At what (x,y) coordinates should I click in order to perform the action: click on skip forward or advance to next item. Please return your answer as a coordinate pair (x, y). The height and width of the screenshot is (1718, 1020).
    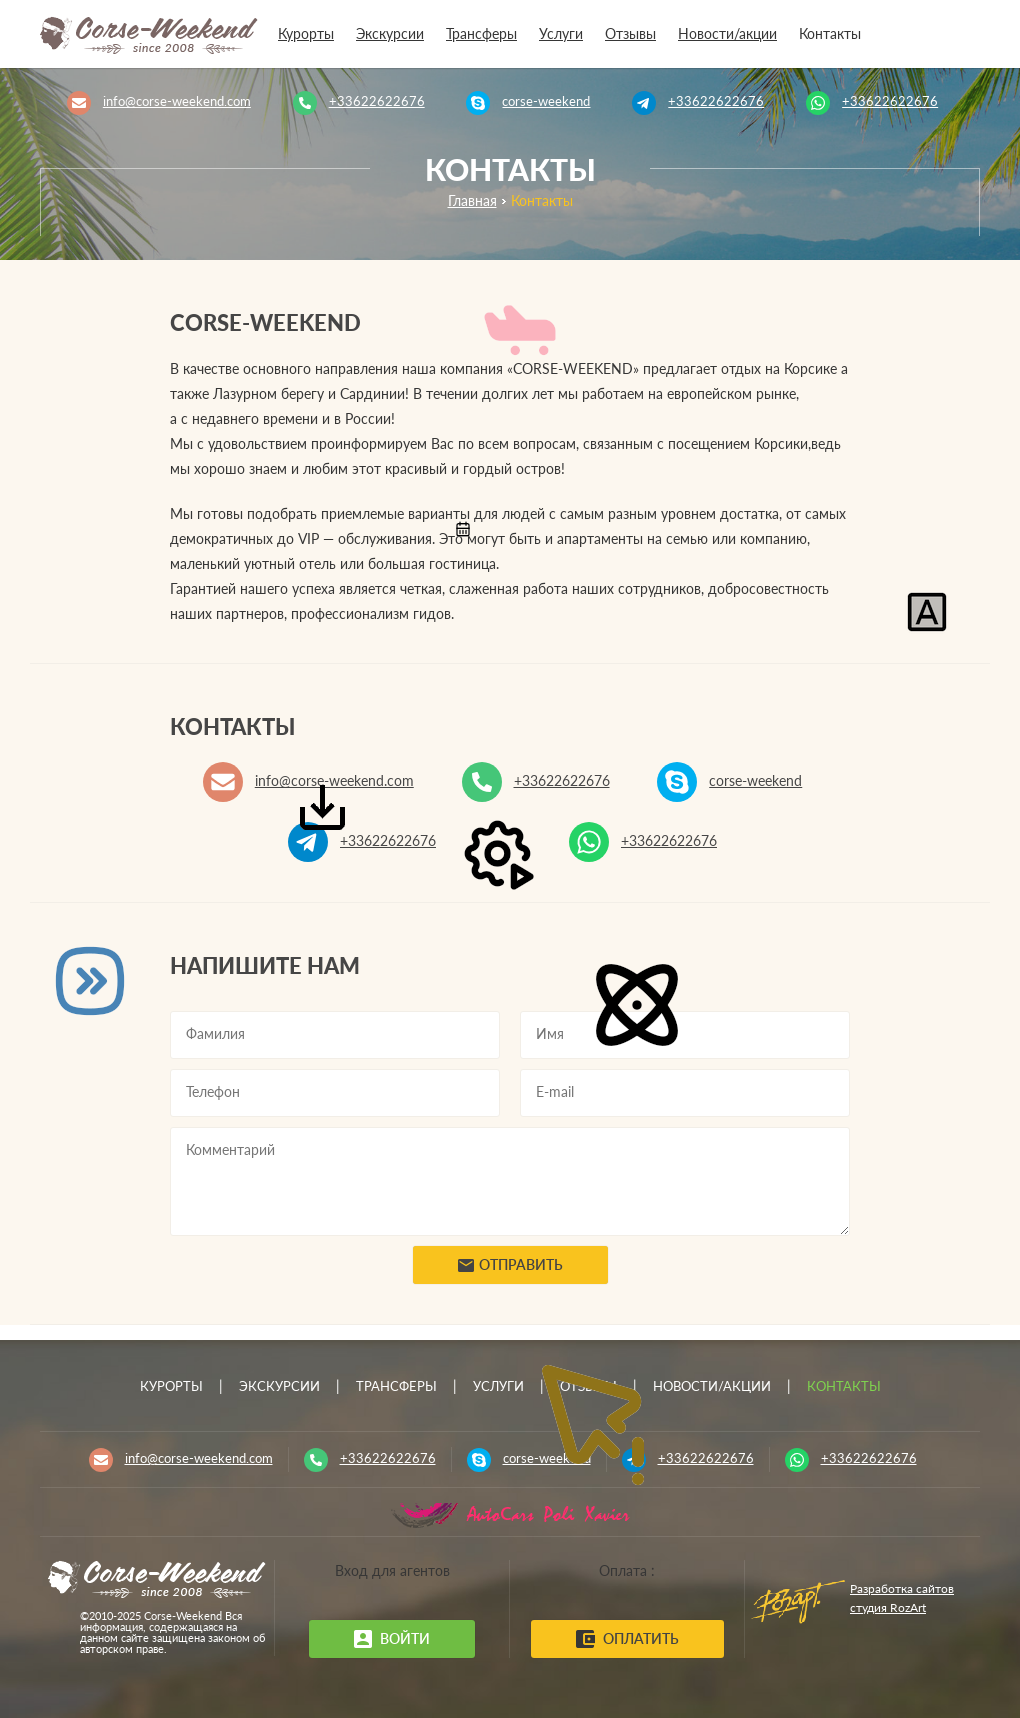
    Looking at the image, I should click on (90, 981).